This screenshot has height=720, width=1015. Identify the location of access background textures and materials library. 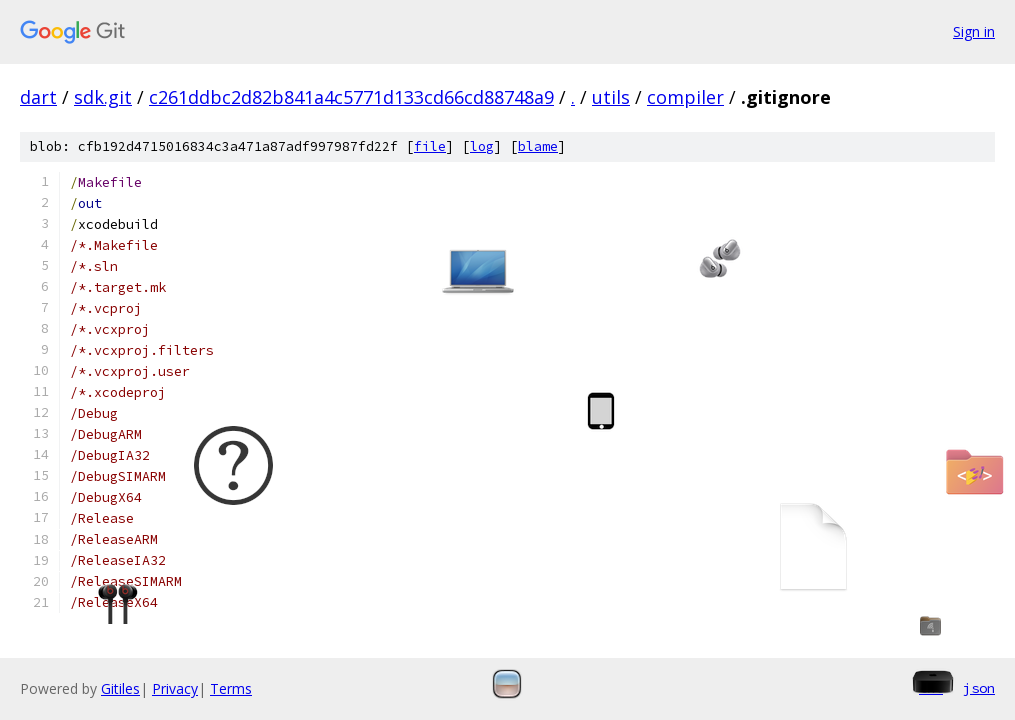
(507, 686).